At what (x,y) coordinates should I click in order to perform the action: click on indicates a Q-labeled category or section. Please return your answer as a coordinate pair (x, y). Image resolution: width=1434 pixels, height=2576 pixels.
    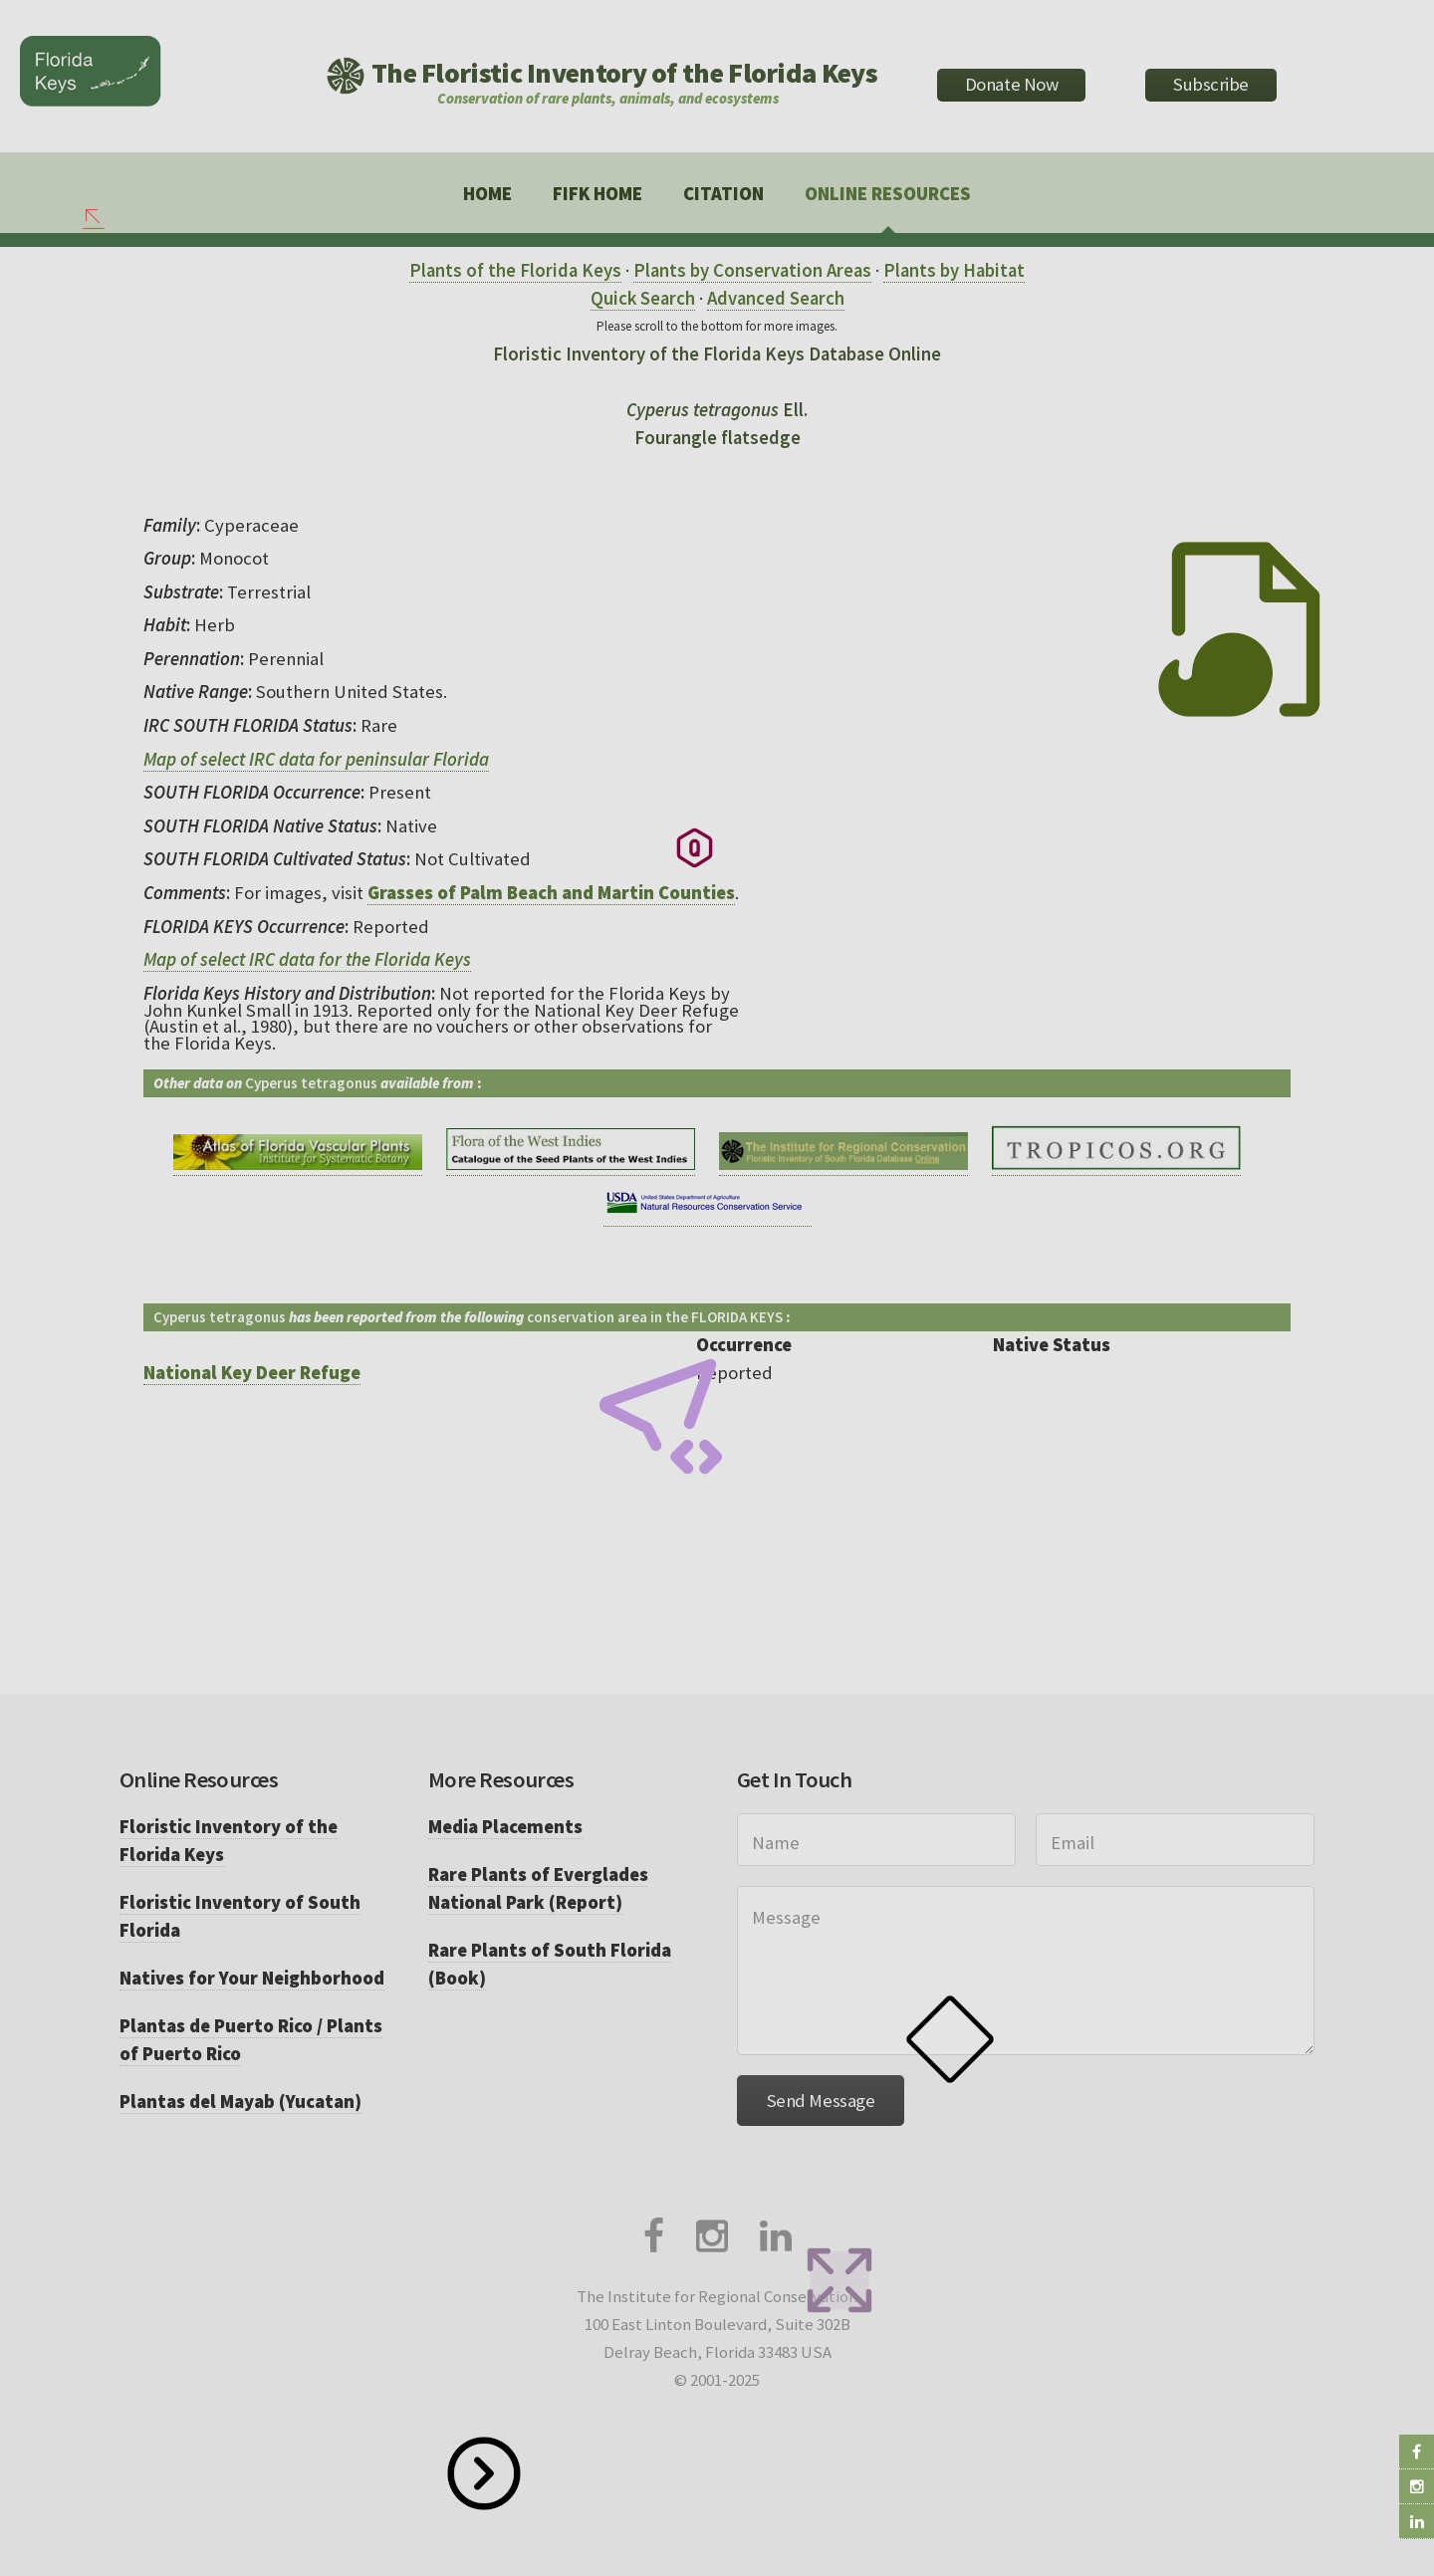
    Looking at the image, I should click on (694, 847).